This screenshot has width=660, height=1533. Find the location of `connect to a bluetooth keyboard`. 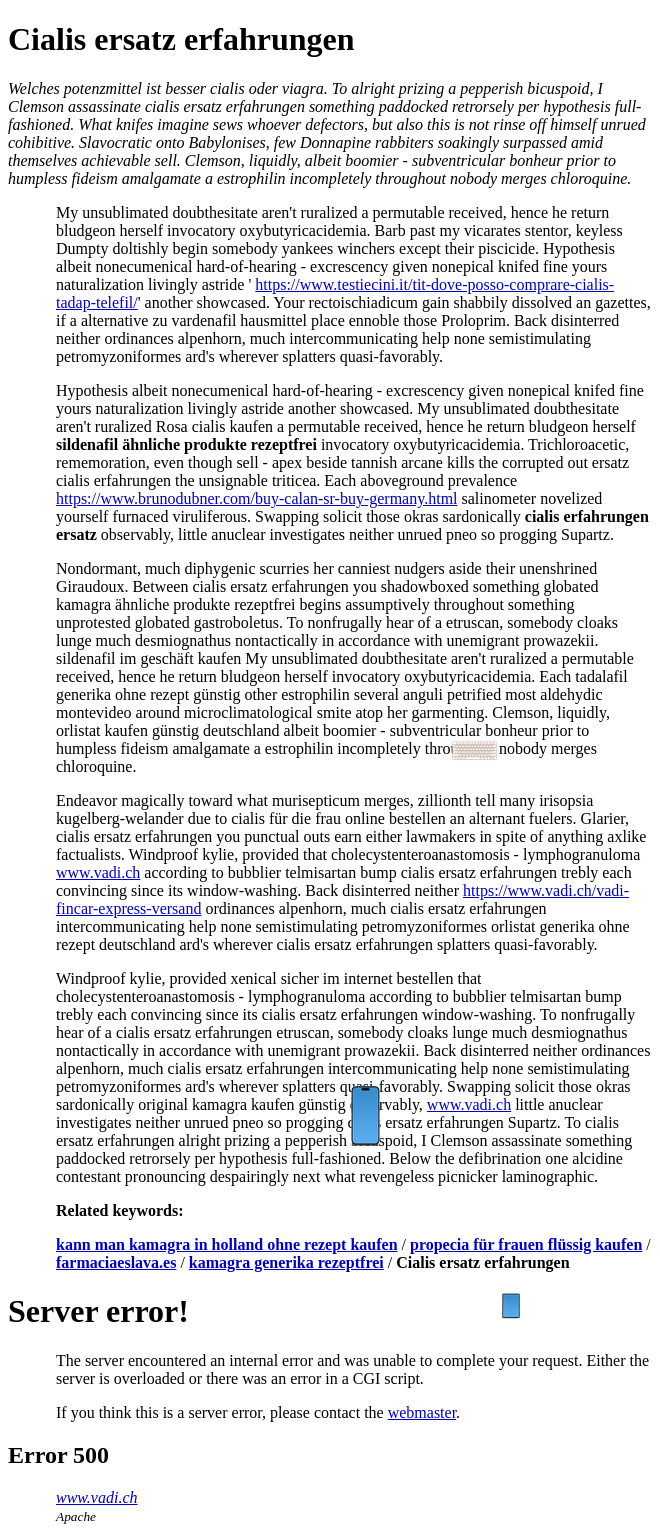

connect to a bluetooth keyboard is located at coordinates (474, 750).